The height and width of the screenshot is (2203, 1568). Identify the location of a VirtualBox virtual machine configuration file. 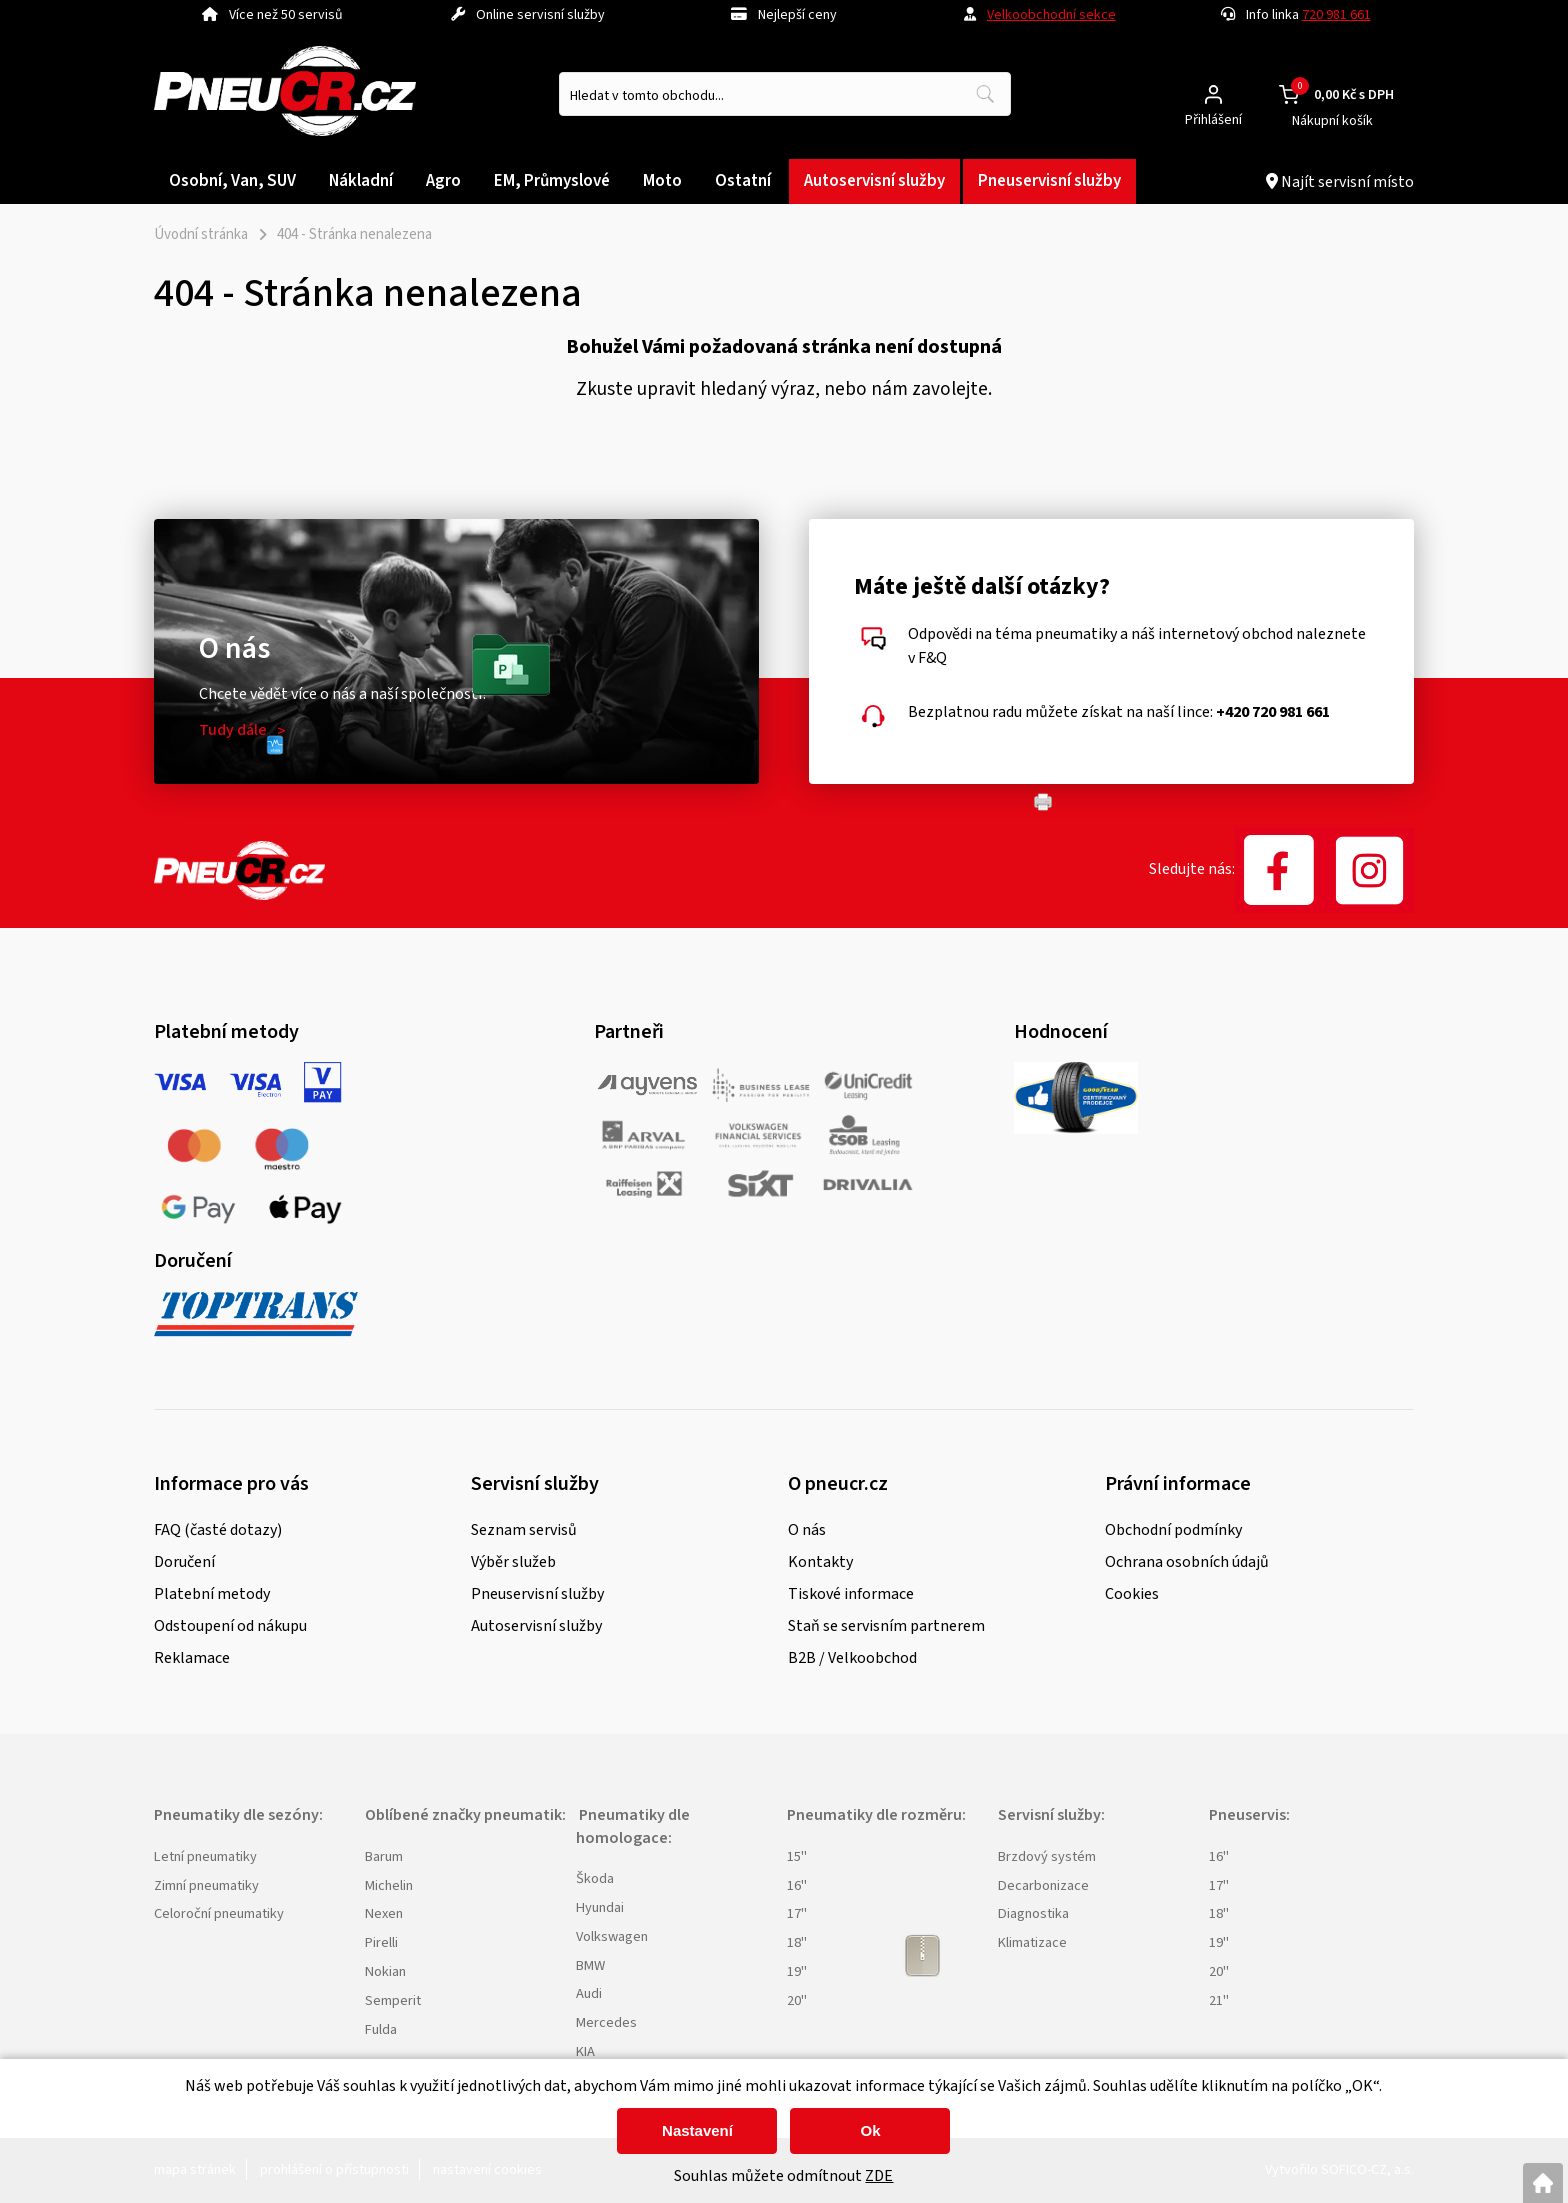
(275, 745).